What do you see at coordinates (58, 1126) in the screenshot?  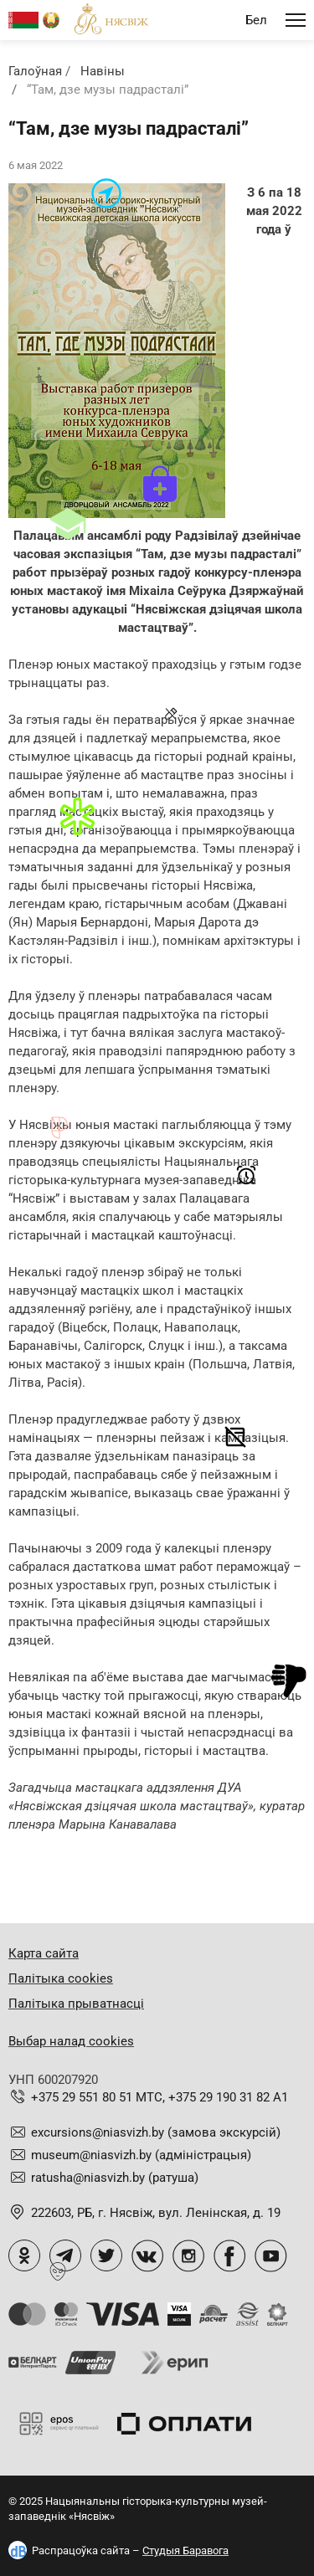 I see `phosphor icons library logo` at bounding box center [58, 1126].